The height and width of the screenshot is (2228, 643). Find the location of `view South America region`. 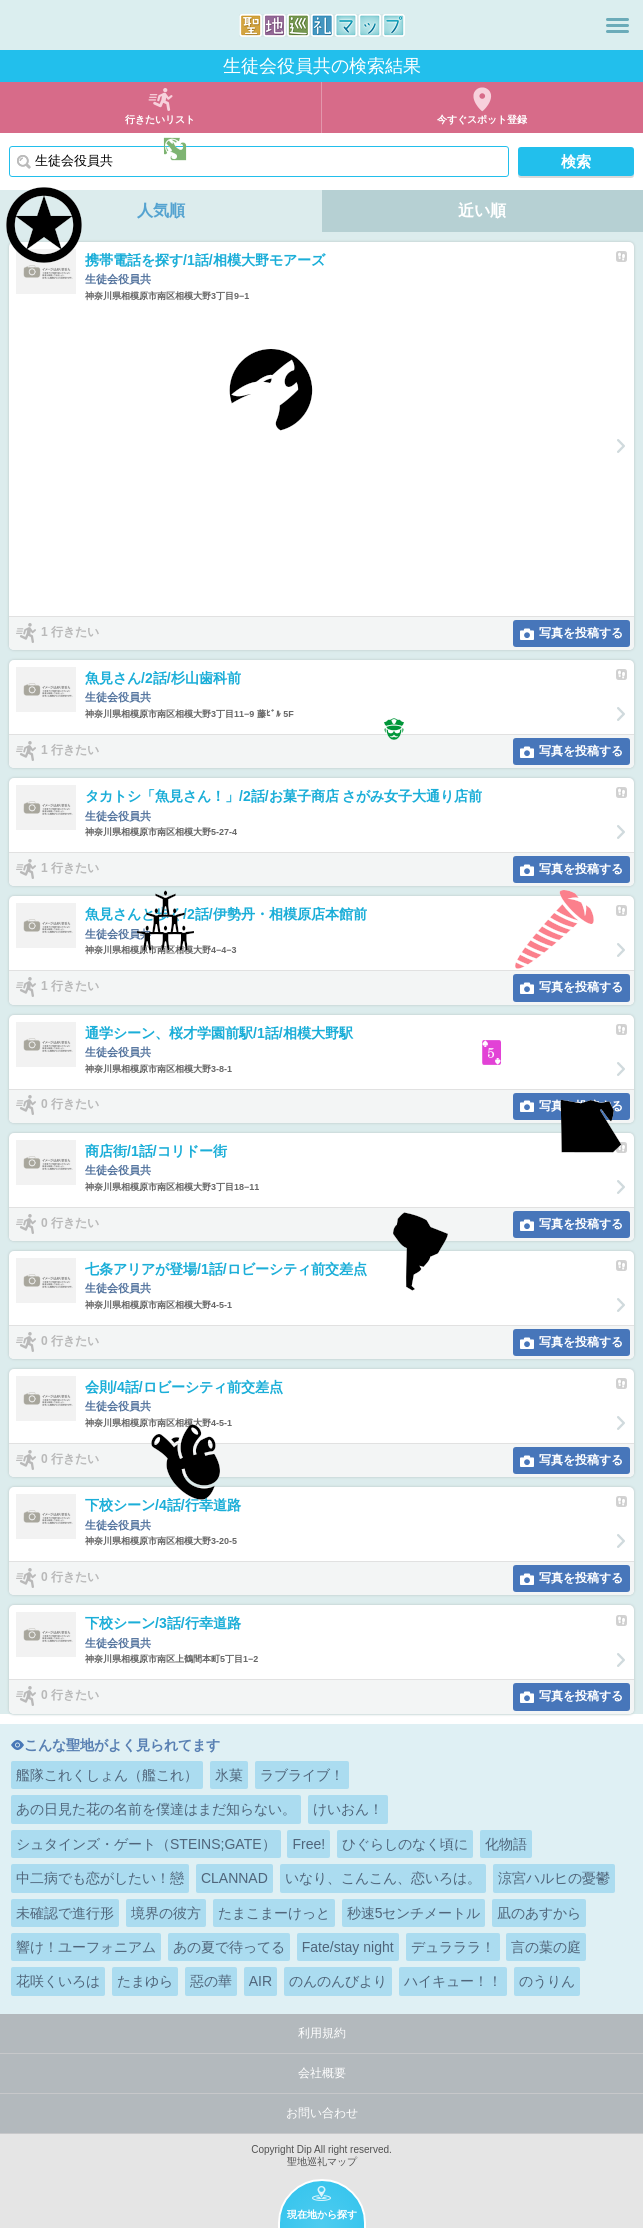

view South America region is located at coordinates (420, 1251).